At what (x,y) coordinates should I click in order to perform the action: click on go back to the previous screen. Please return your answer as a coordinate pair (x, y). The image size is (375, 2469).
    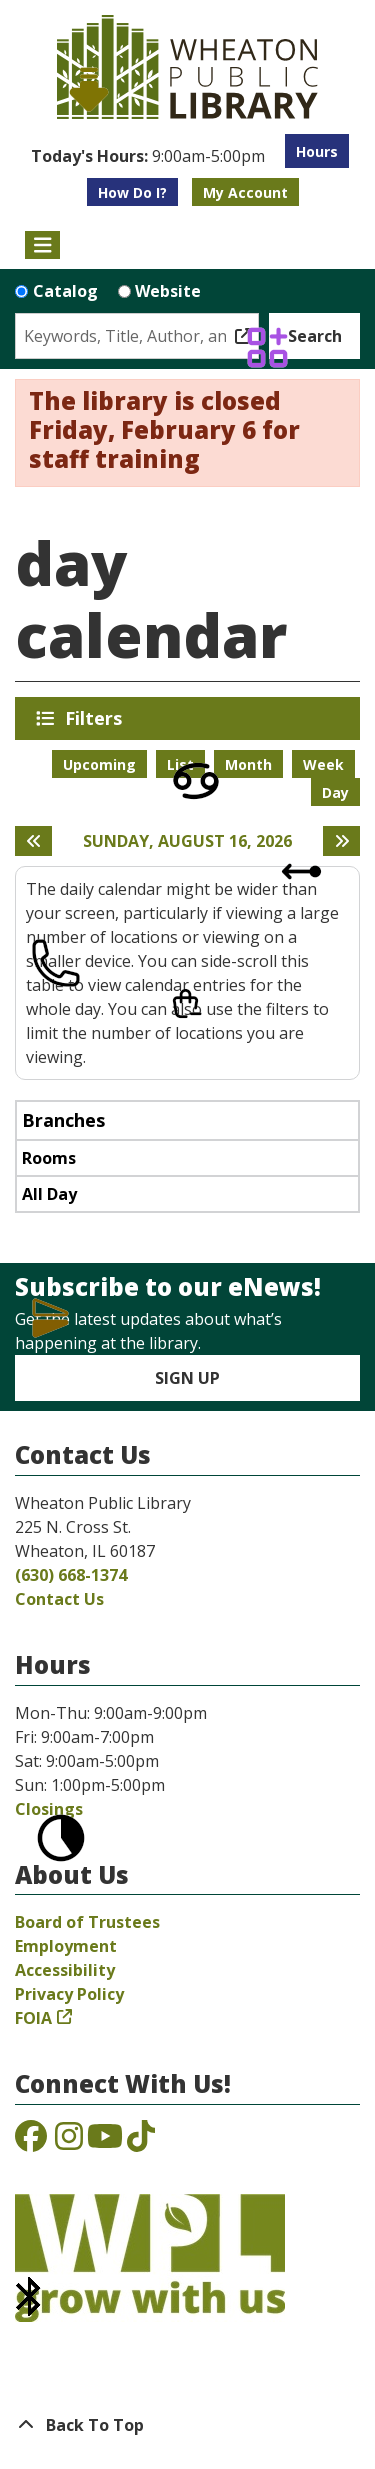
    Looking at the image, I should click on (301, 871).